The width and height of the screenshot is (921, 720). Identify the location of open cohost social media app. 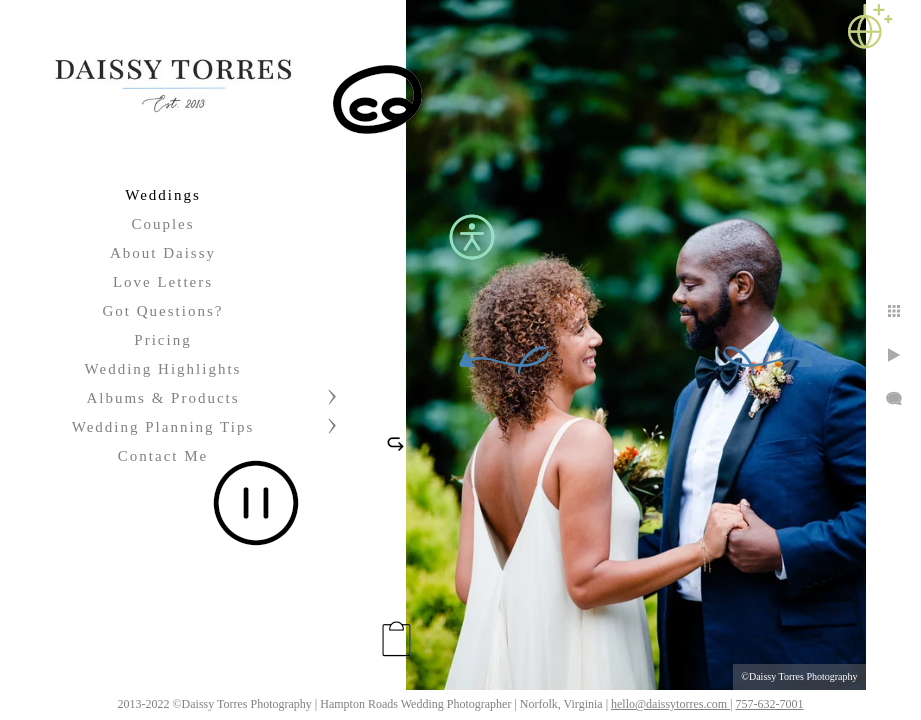
(377, 101).